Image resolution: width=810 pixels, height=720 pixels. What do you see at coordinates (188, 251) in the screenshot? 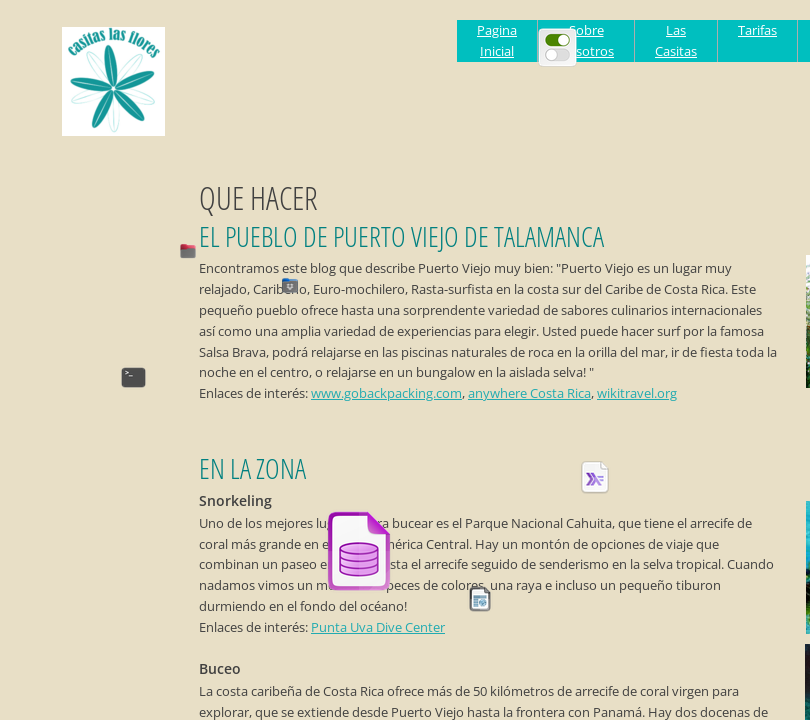
I see `drop files here to move them into this folder` at bounding box center [188, 251].